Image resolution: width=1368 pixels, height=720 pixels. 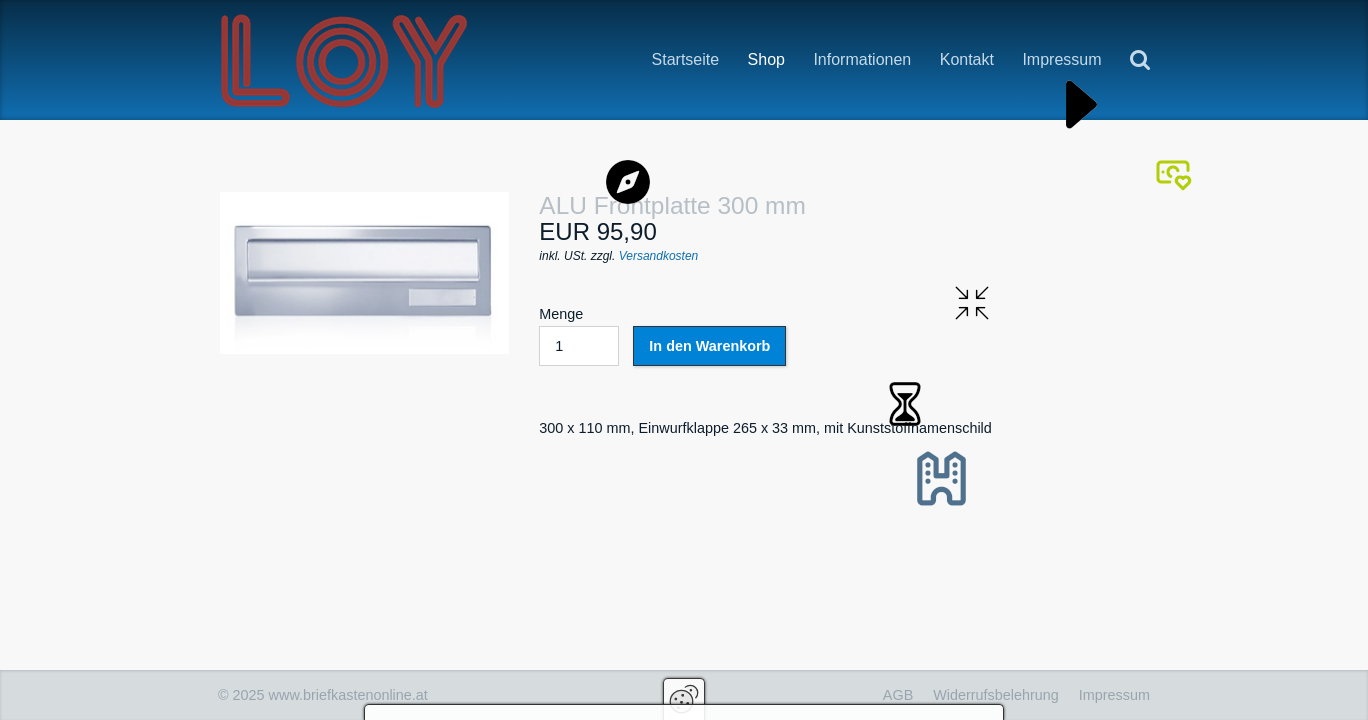 What do you see at coordinates (905, 404) in the screenshot?
I see `indicates loading or processing in progress` at bounding box center [905, 404].